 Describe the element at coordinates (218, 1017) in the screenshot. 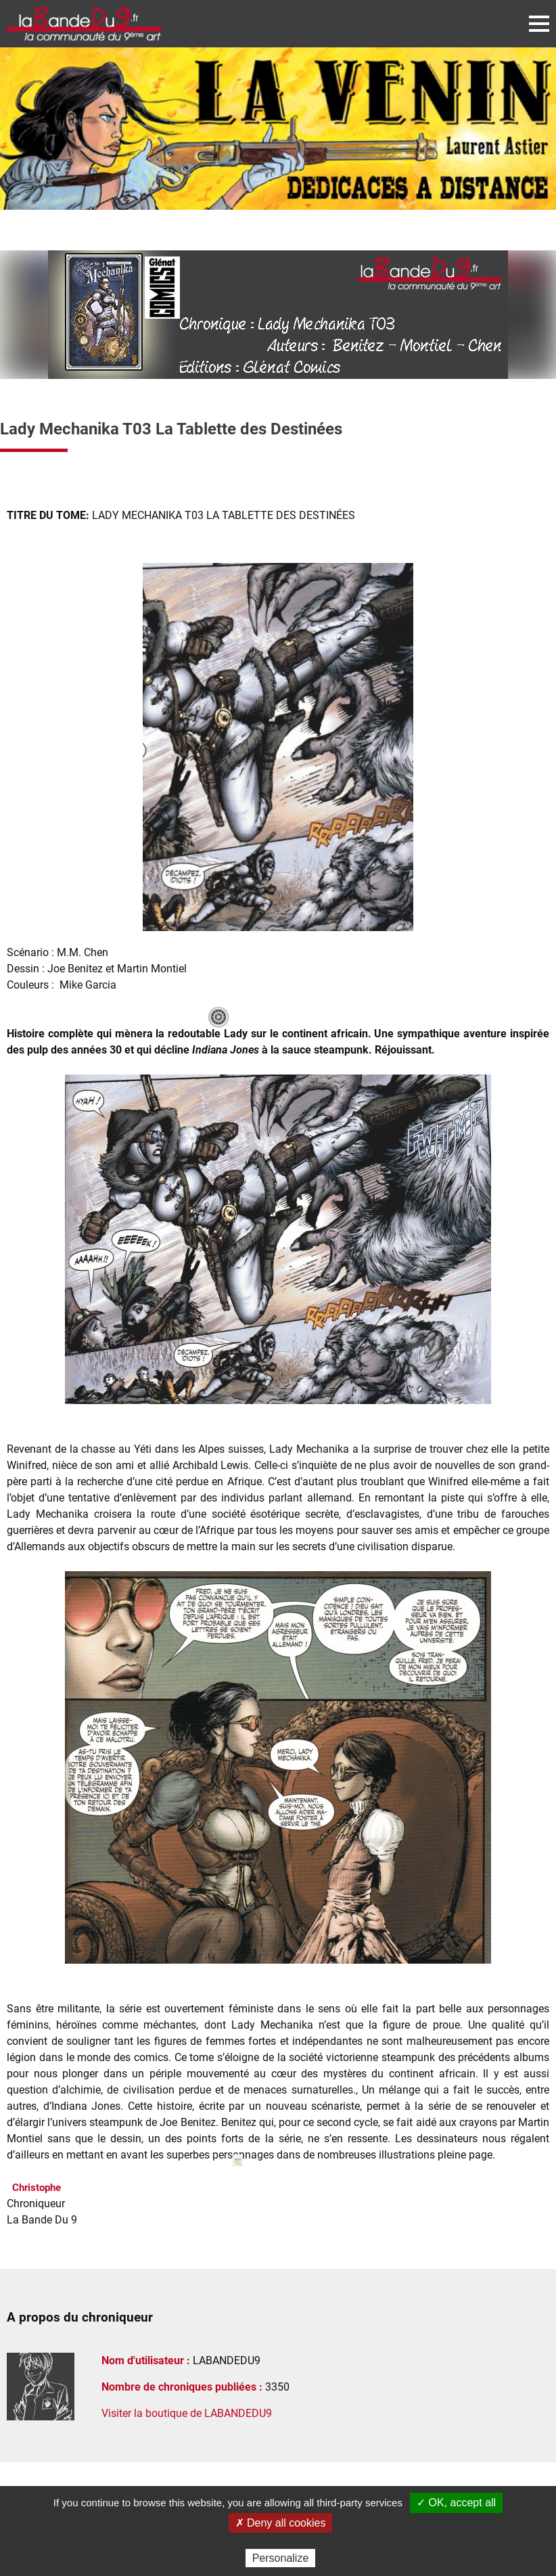

I see `open settings or properties panel` at that location.